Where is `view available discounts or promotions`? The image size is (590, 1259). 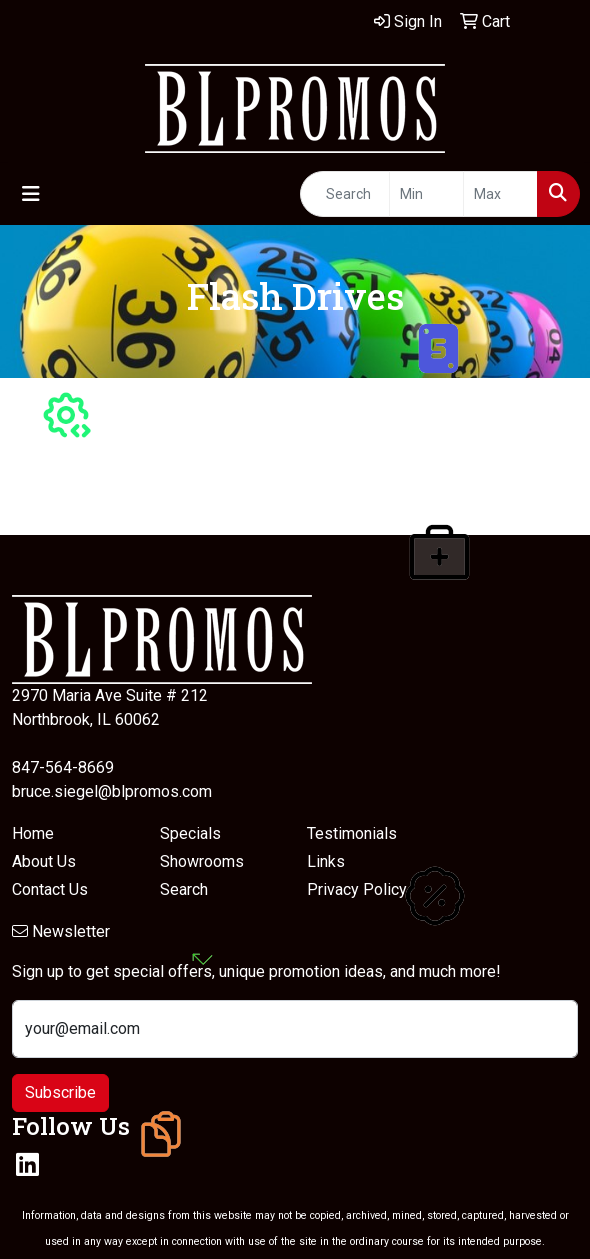
view available discounts or promotions is located at coordinates (435, 896).